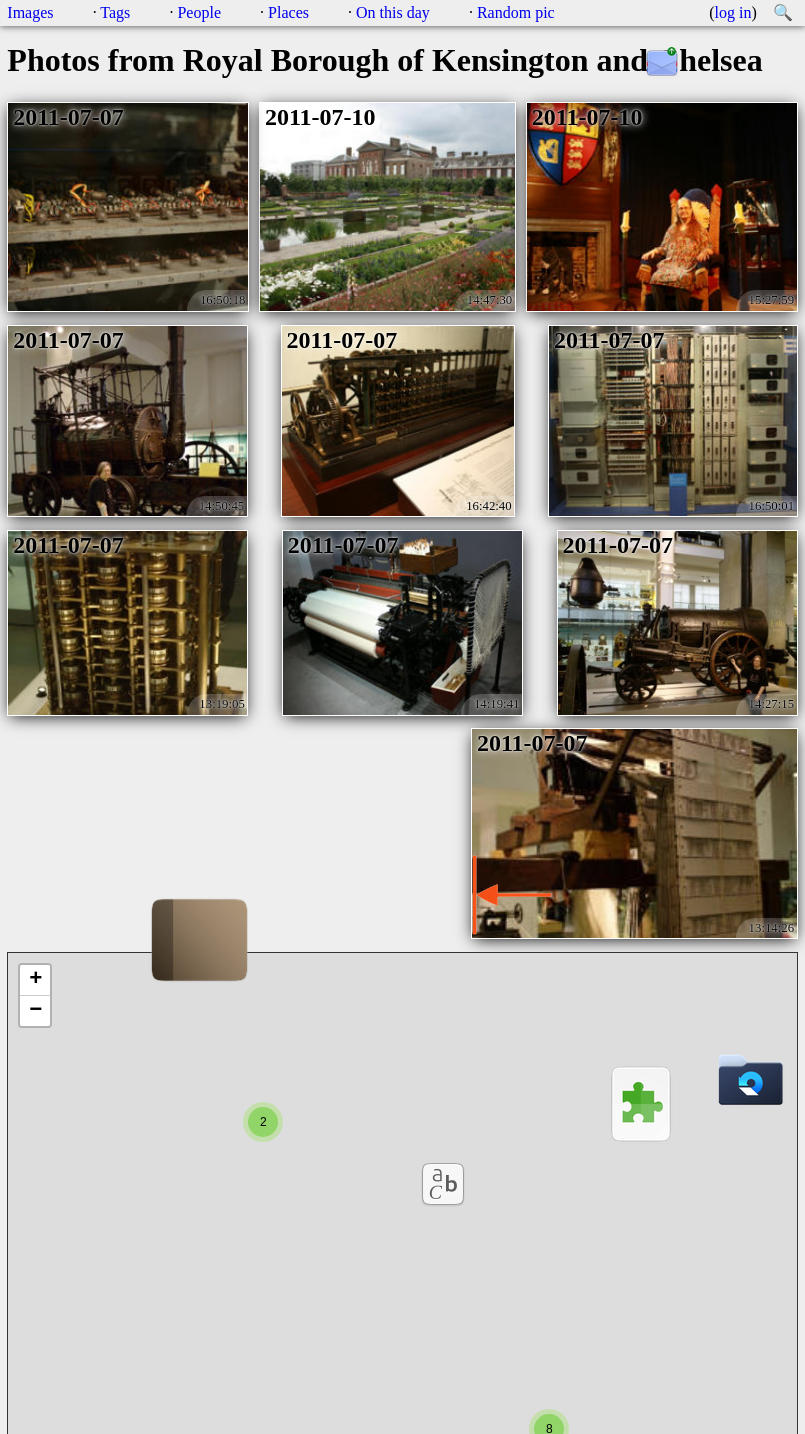 This screenshot has height=1434, width=805. Describe the element at coordinates (512, 895) in the screenshot. I see `go to the first item in a list or sequence` at that location.